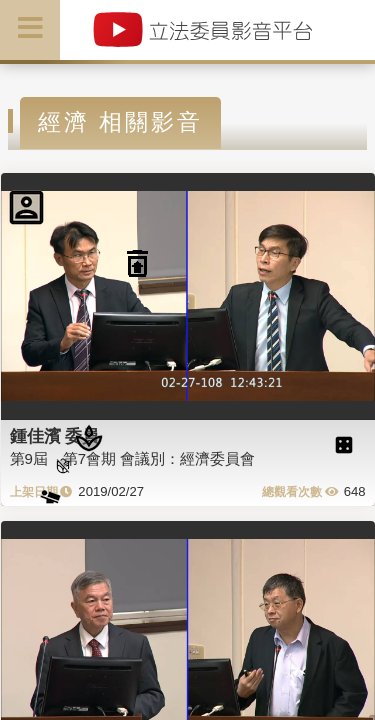  I want to click on switch to portrait orientation mode, so click(26, 207).